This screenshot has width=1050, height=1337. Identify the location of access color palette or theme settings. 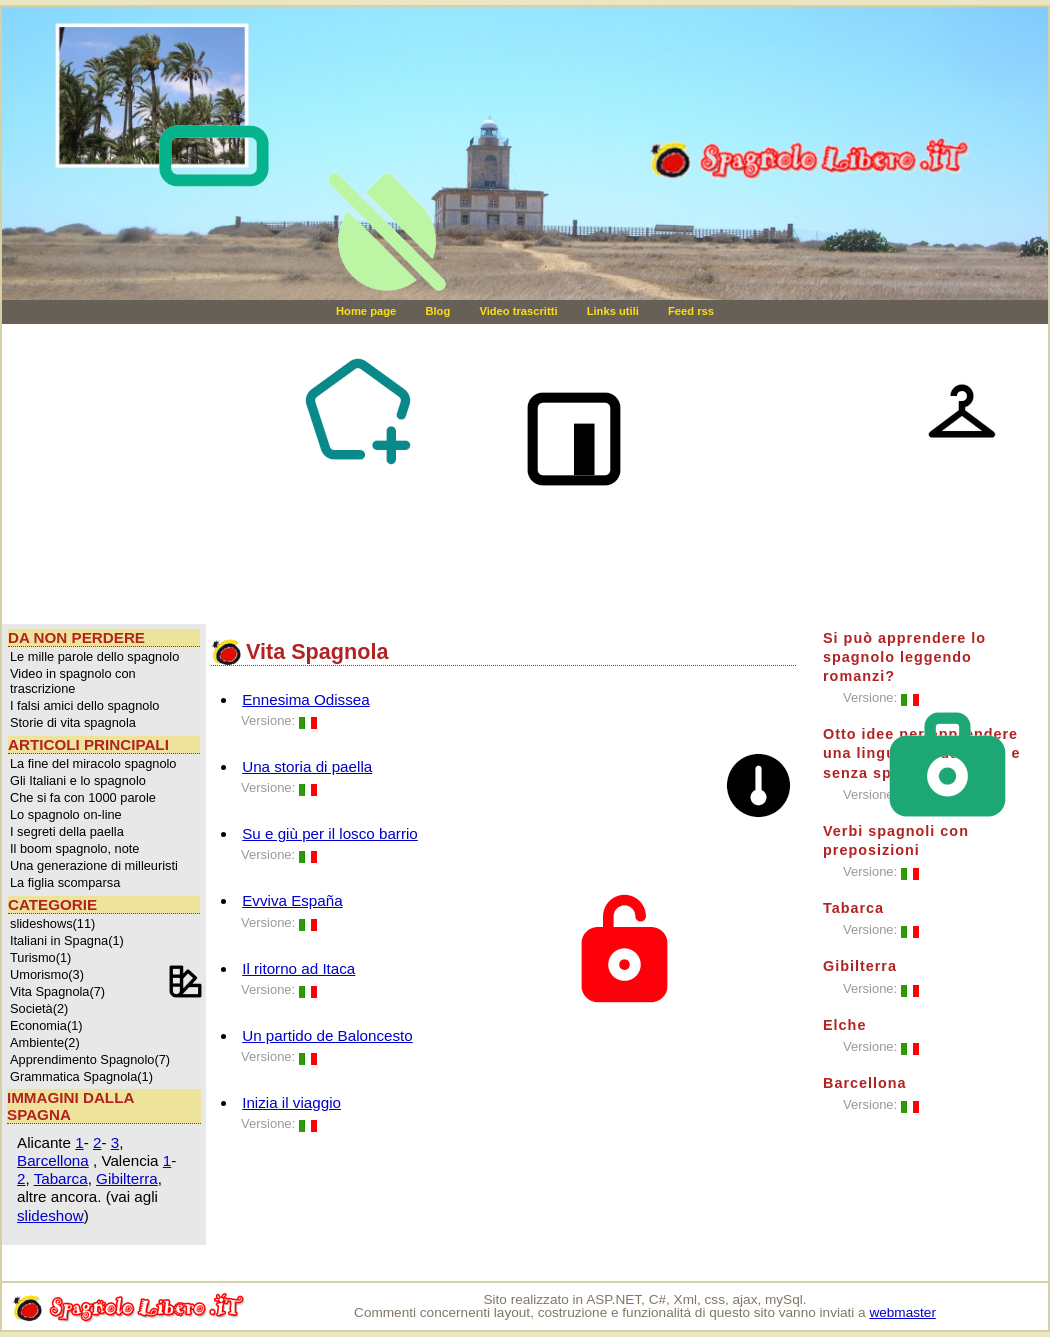
(185, 981).